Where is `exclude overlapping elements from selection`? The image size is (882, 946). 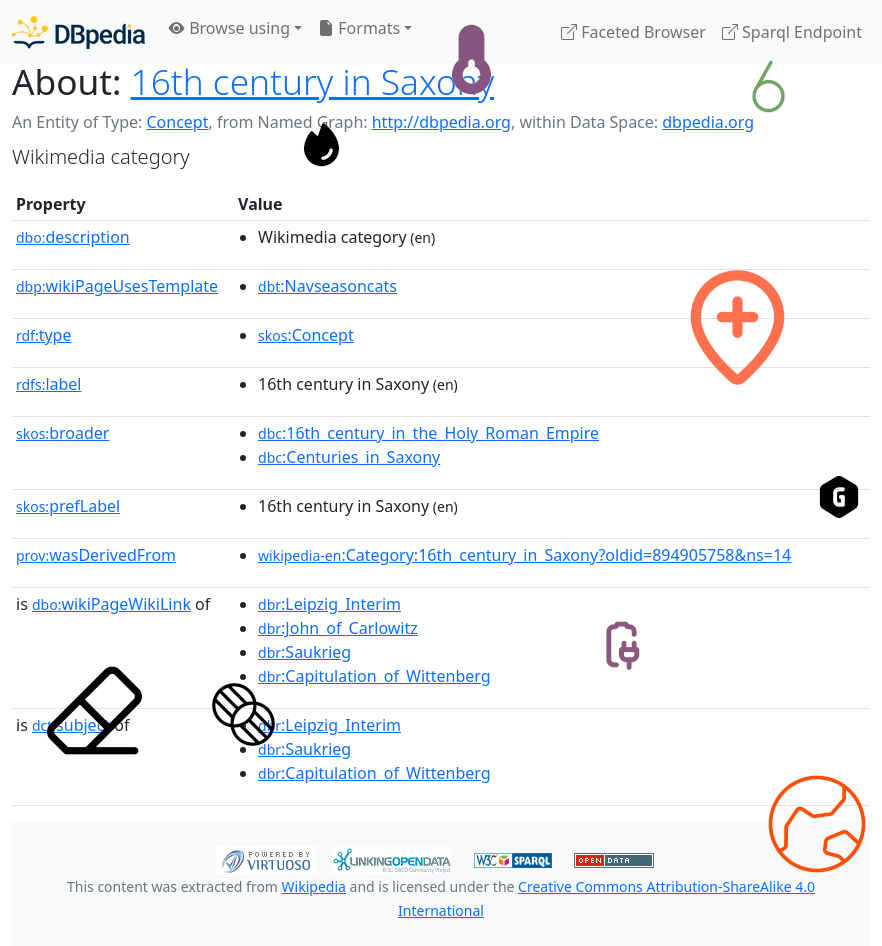
exclude overlapping elements from selection is located at coordinates (243, 714).